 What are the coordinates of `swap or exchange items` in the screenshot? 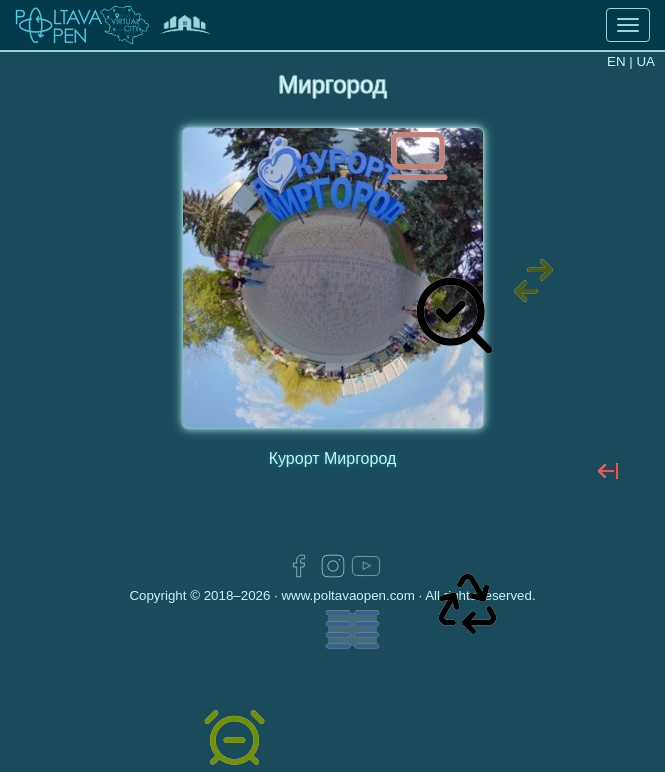 It's located at (533, 280).